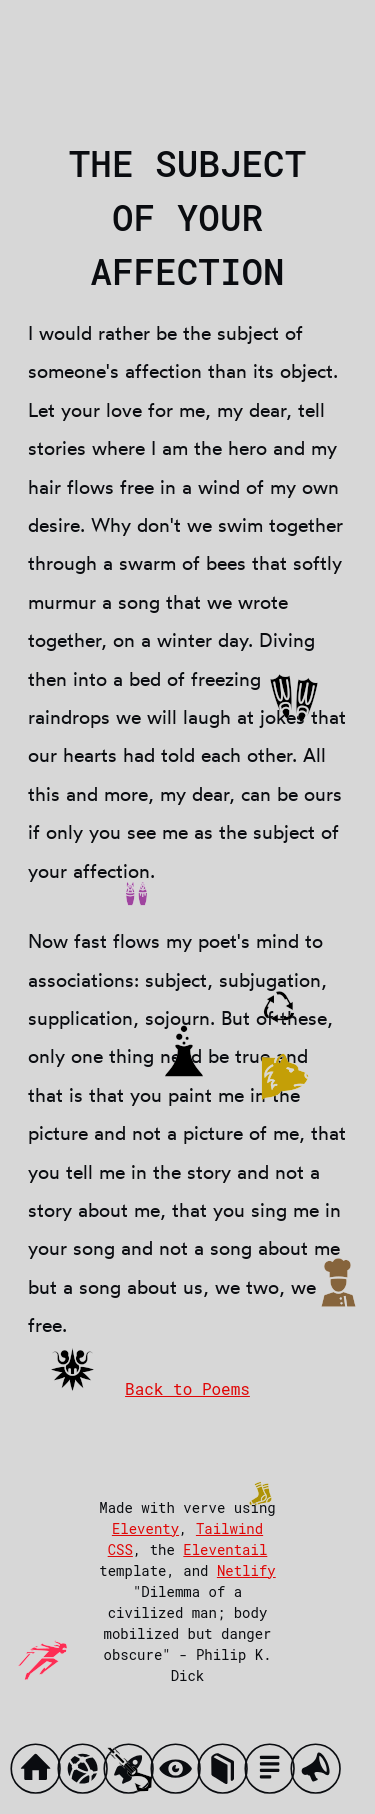  What do you see at coordinates (338, 1282) in the screenshot?
I see `access cooking or recipe features` at bounding box center [338, 1282].